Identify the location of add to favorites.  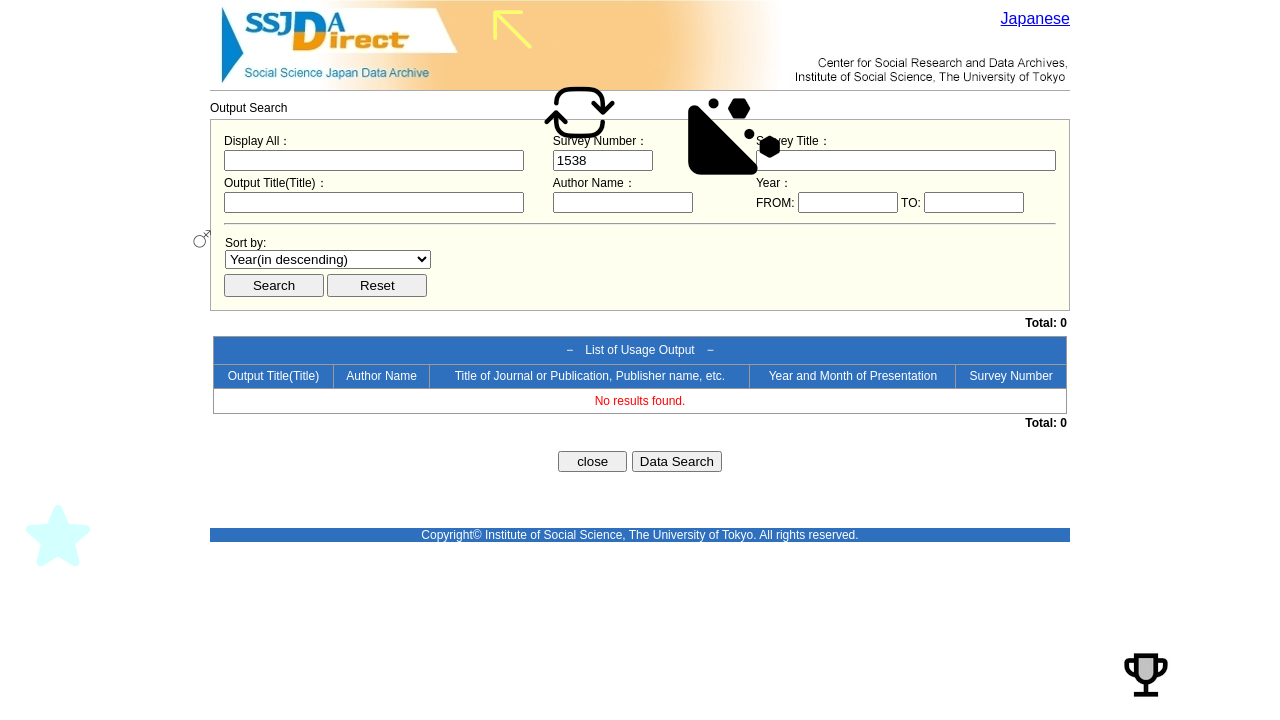
(58, 536).